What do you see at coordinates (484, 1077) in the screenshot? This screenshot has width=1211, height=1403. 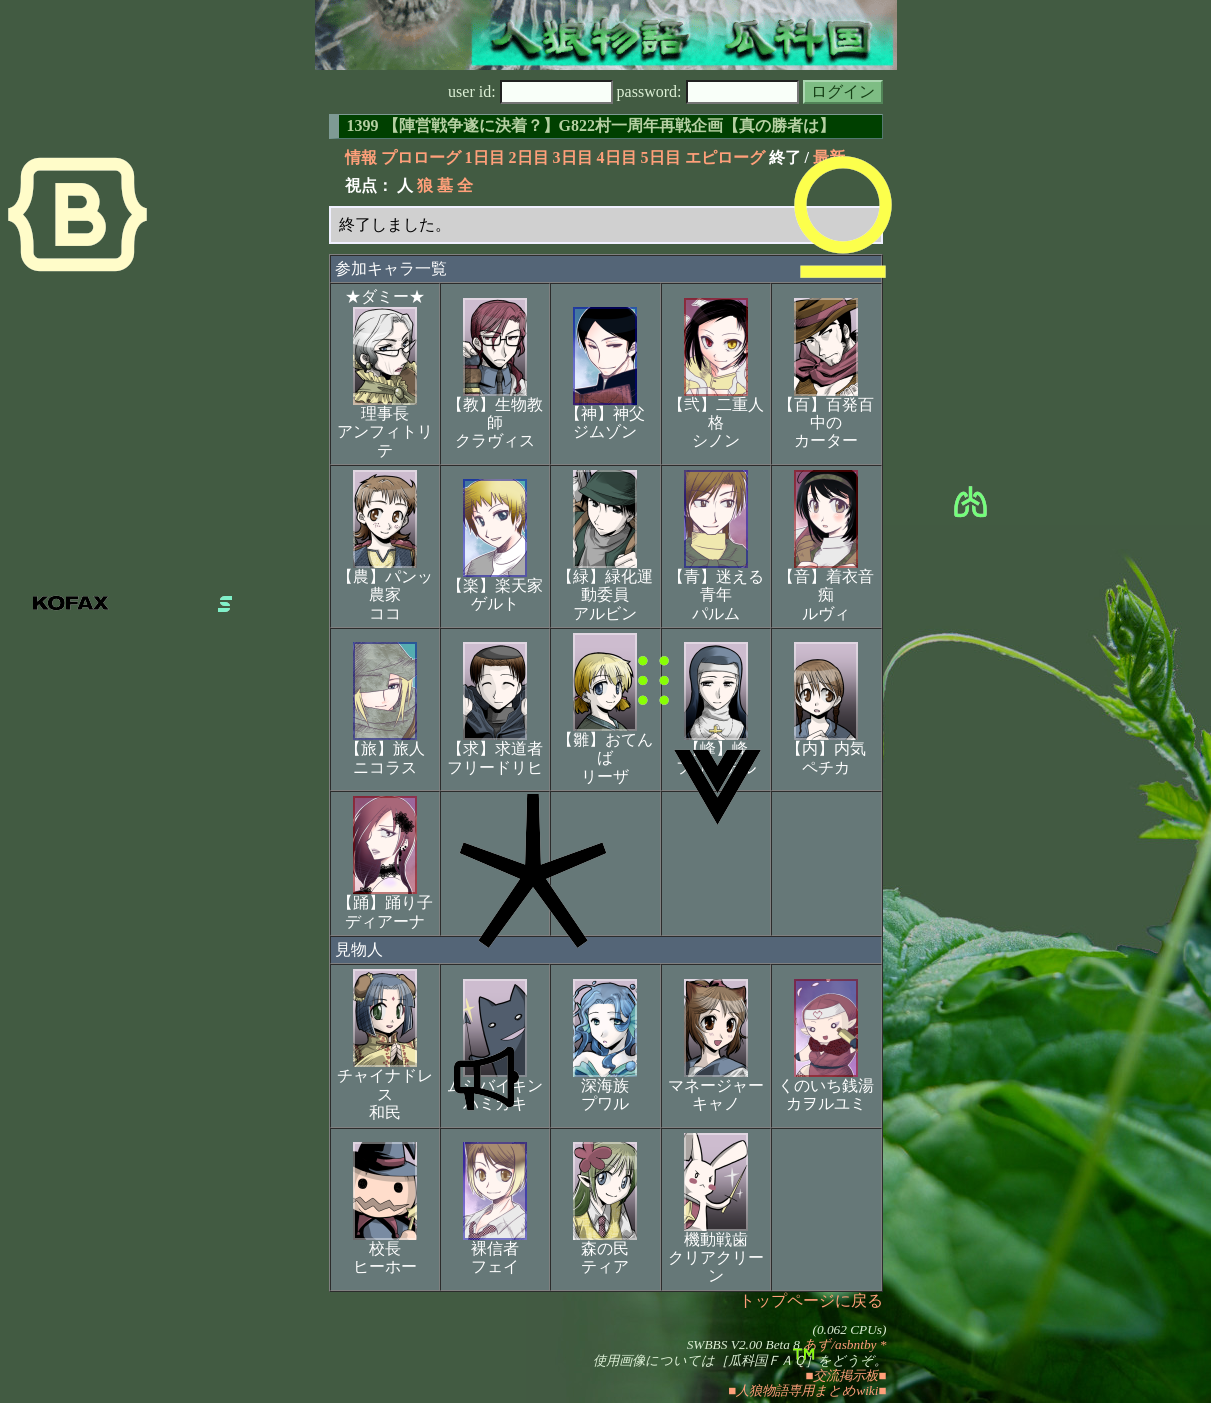 I see `make an announcement or broadcast` at bounding box center [484, 1077].